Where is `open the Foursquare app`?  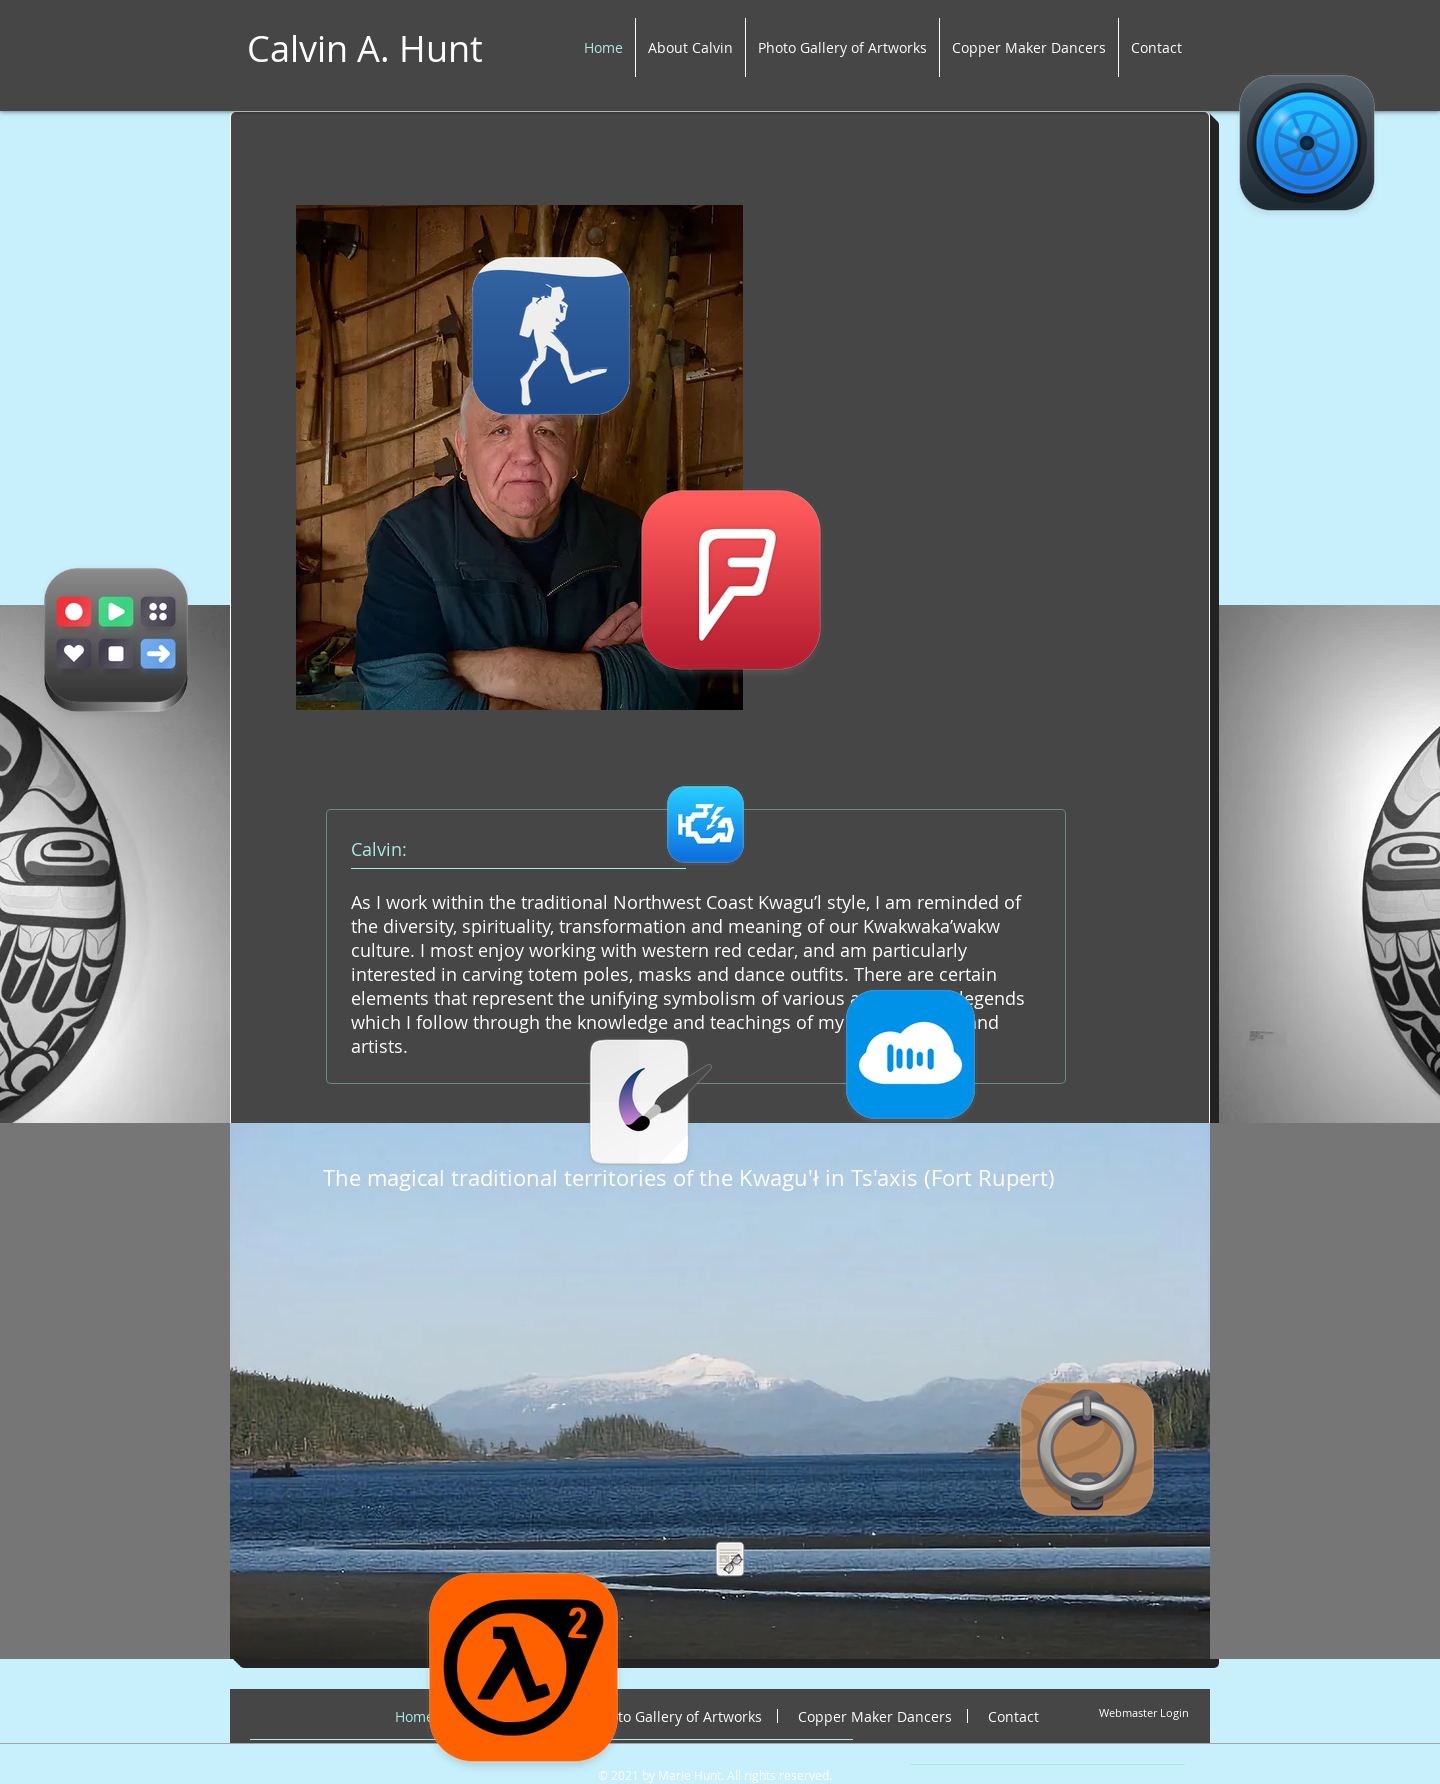
open the Foursquare app is located at coordinates (731, 580).